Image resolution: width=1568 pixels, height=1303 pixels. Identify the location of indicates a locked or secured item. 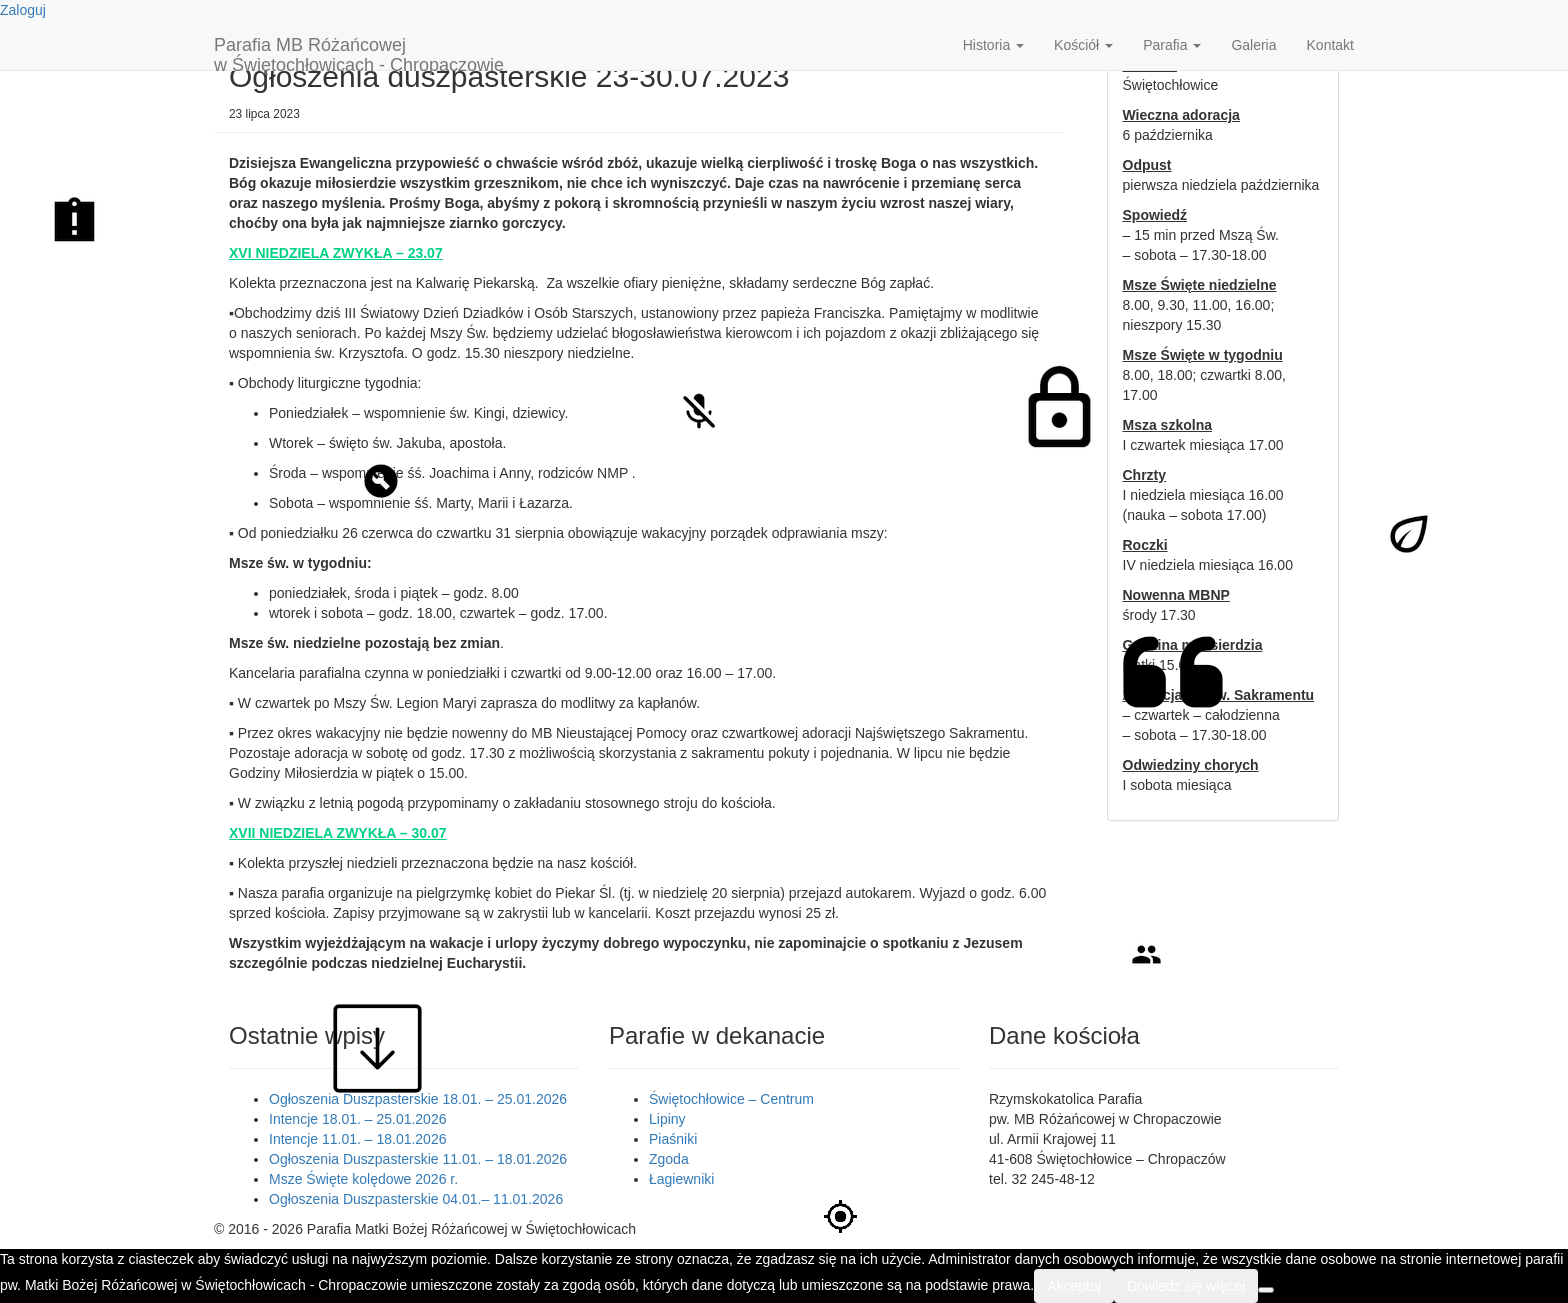
(1059, 408).